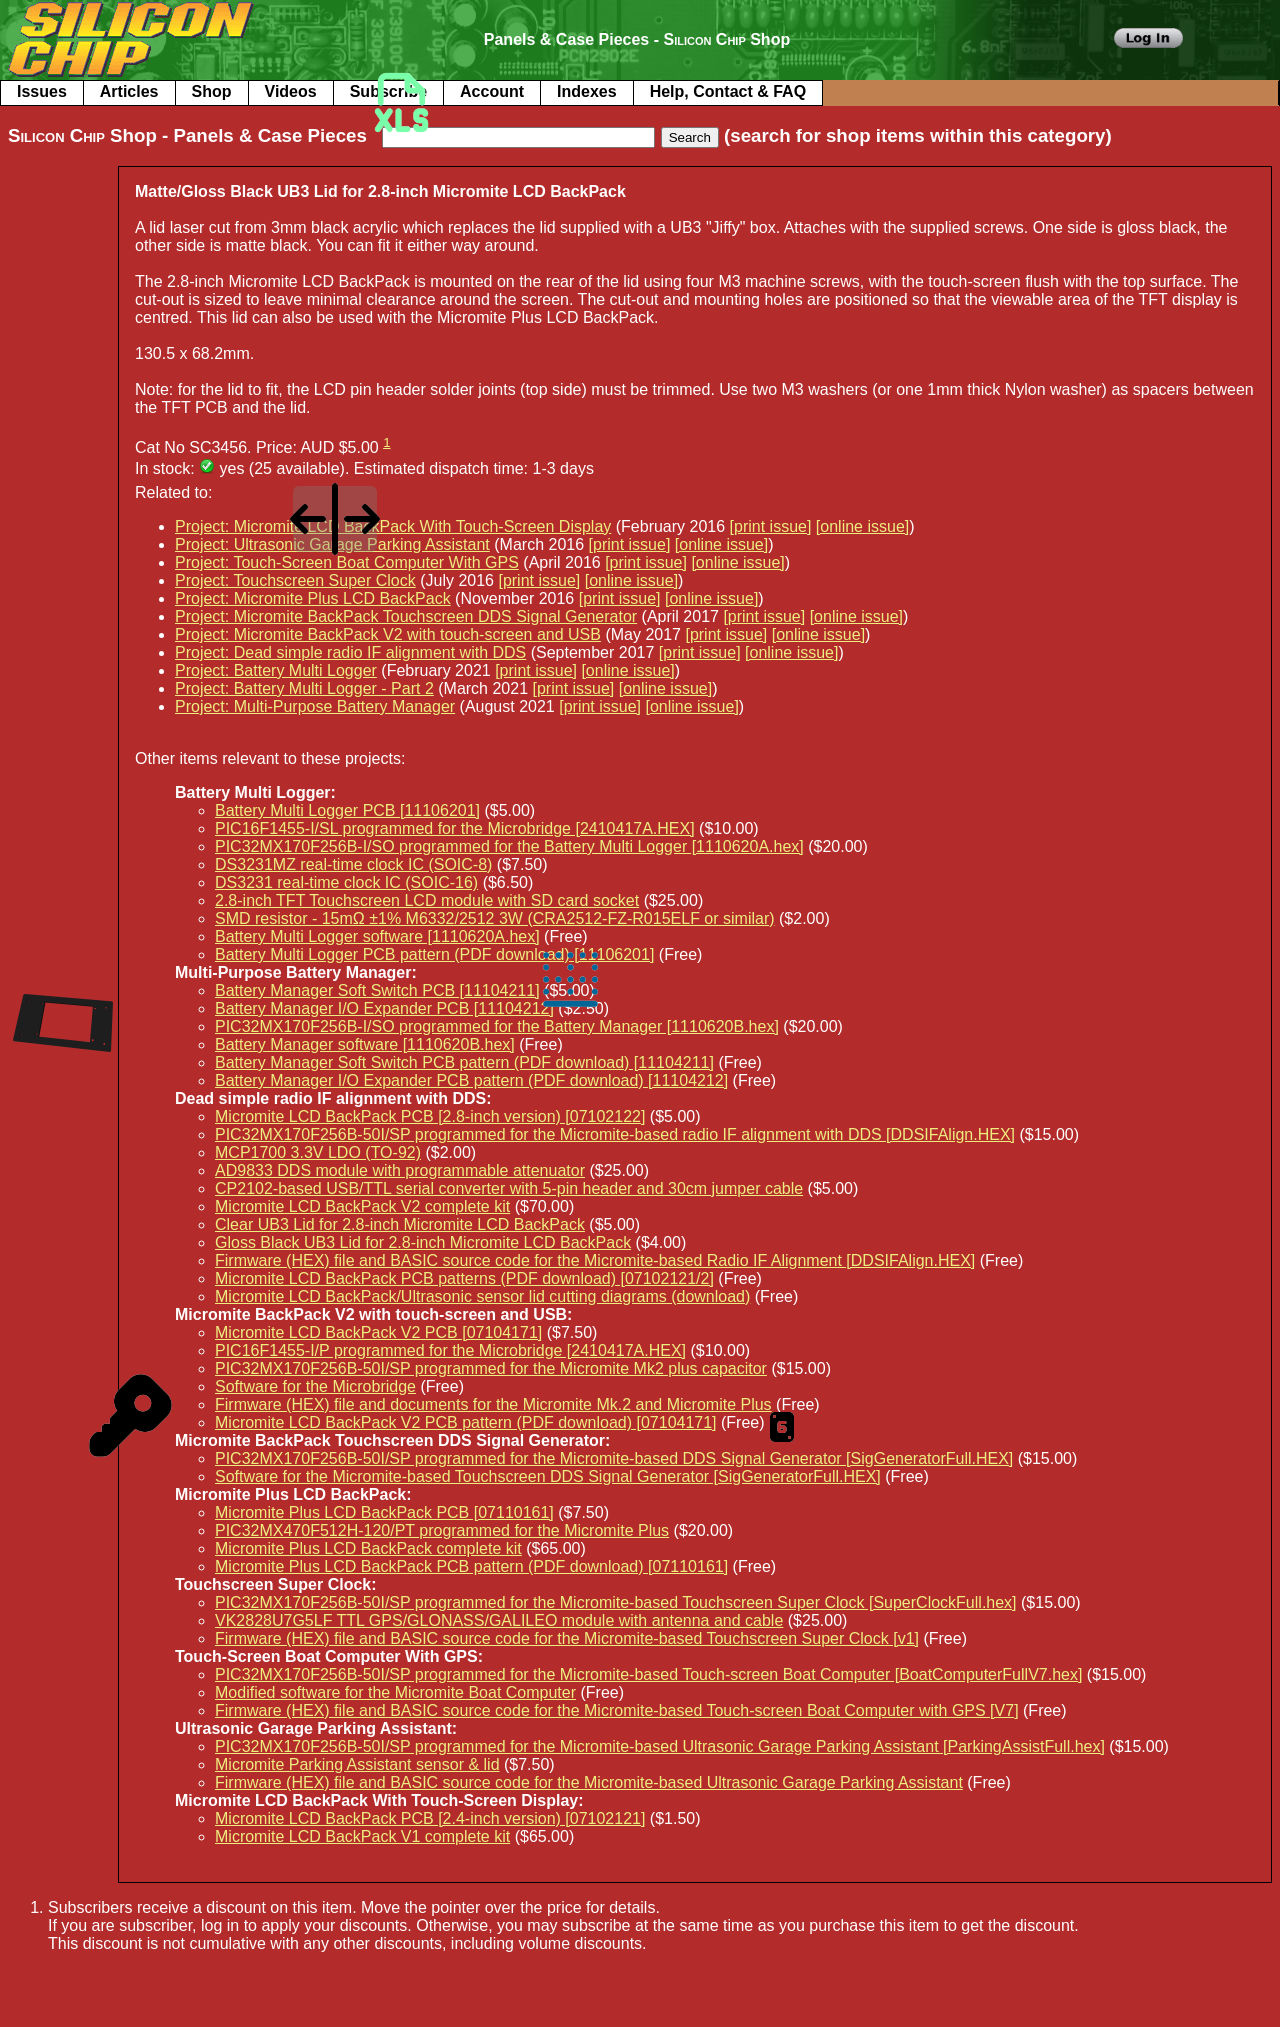 The height and width of the screenshot is (2027, 1280). Describe the element at coordinates (335, 519) in the screenshot. I see `expand content horizontally` at that location.